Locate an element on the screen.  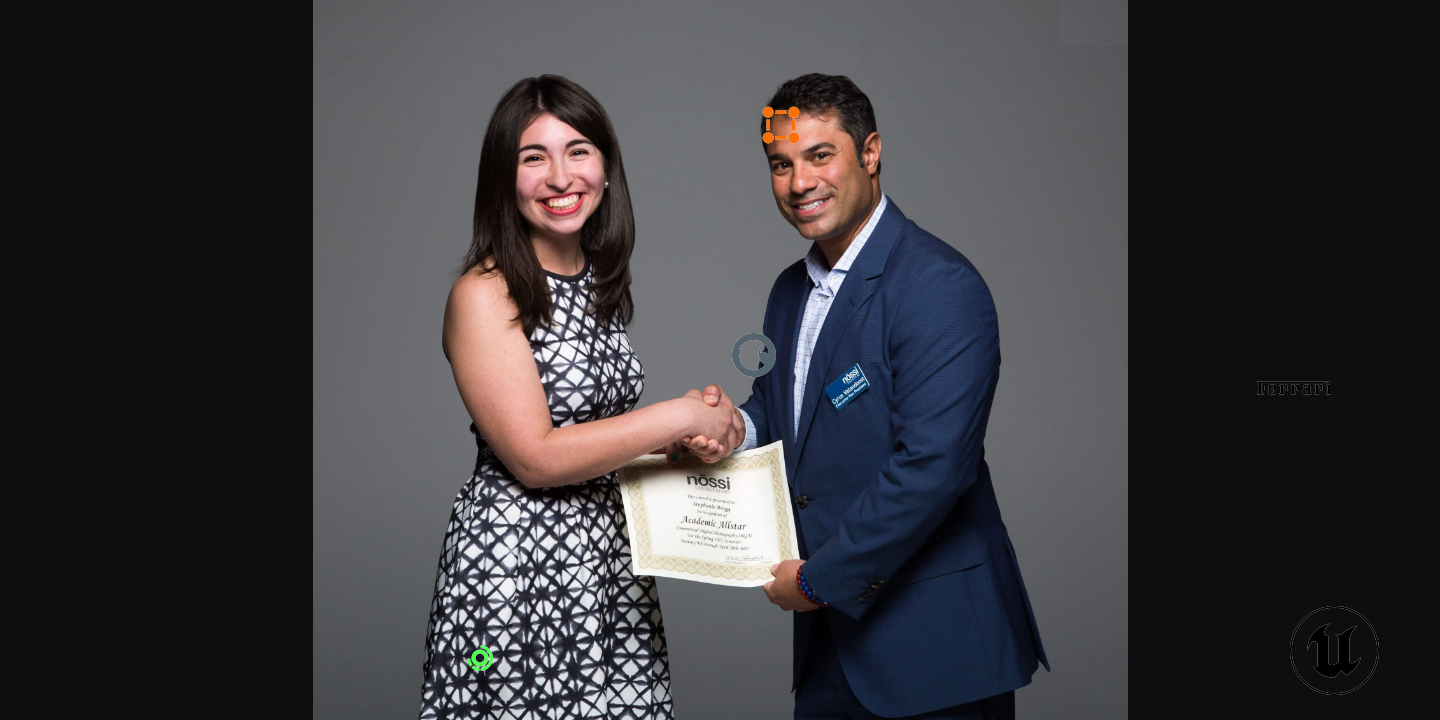
Ferrari brand logo is located at coordinates (1294, 388).